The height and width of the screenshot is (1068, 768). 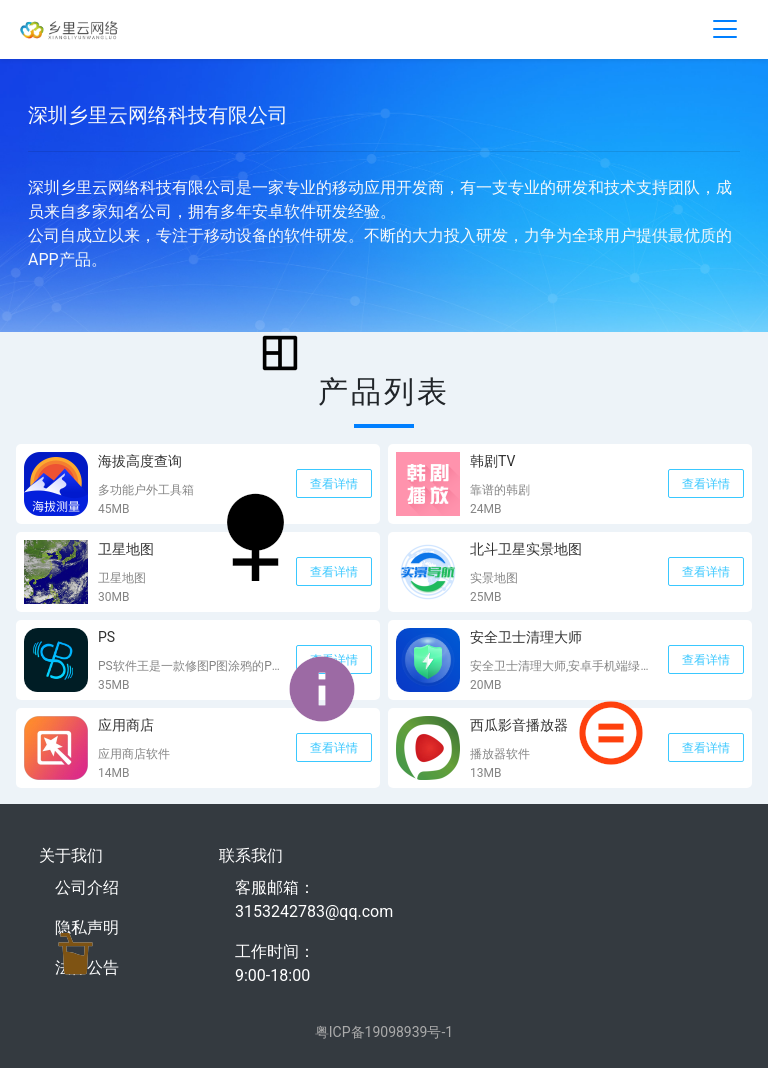 What do you see at coordinates (280, 353) in the screenshot?
I see `switch to grid layout view` at bounding box center [280, 353].